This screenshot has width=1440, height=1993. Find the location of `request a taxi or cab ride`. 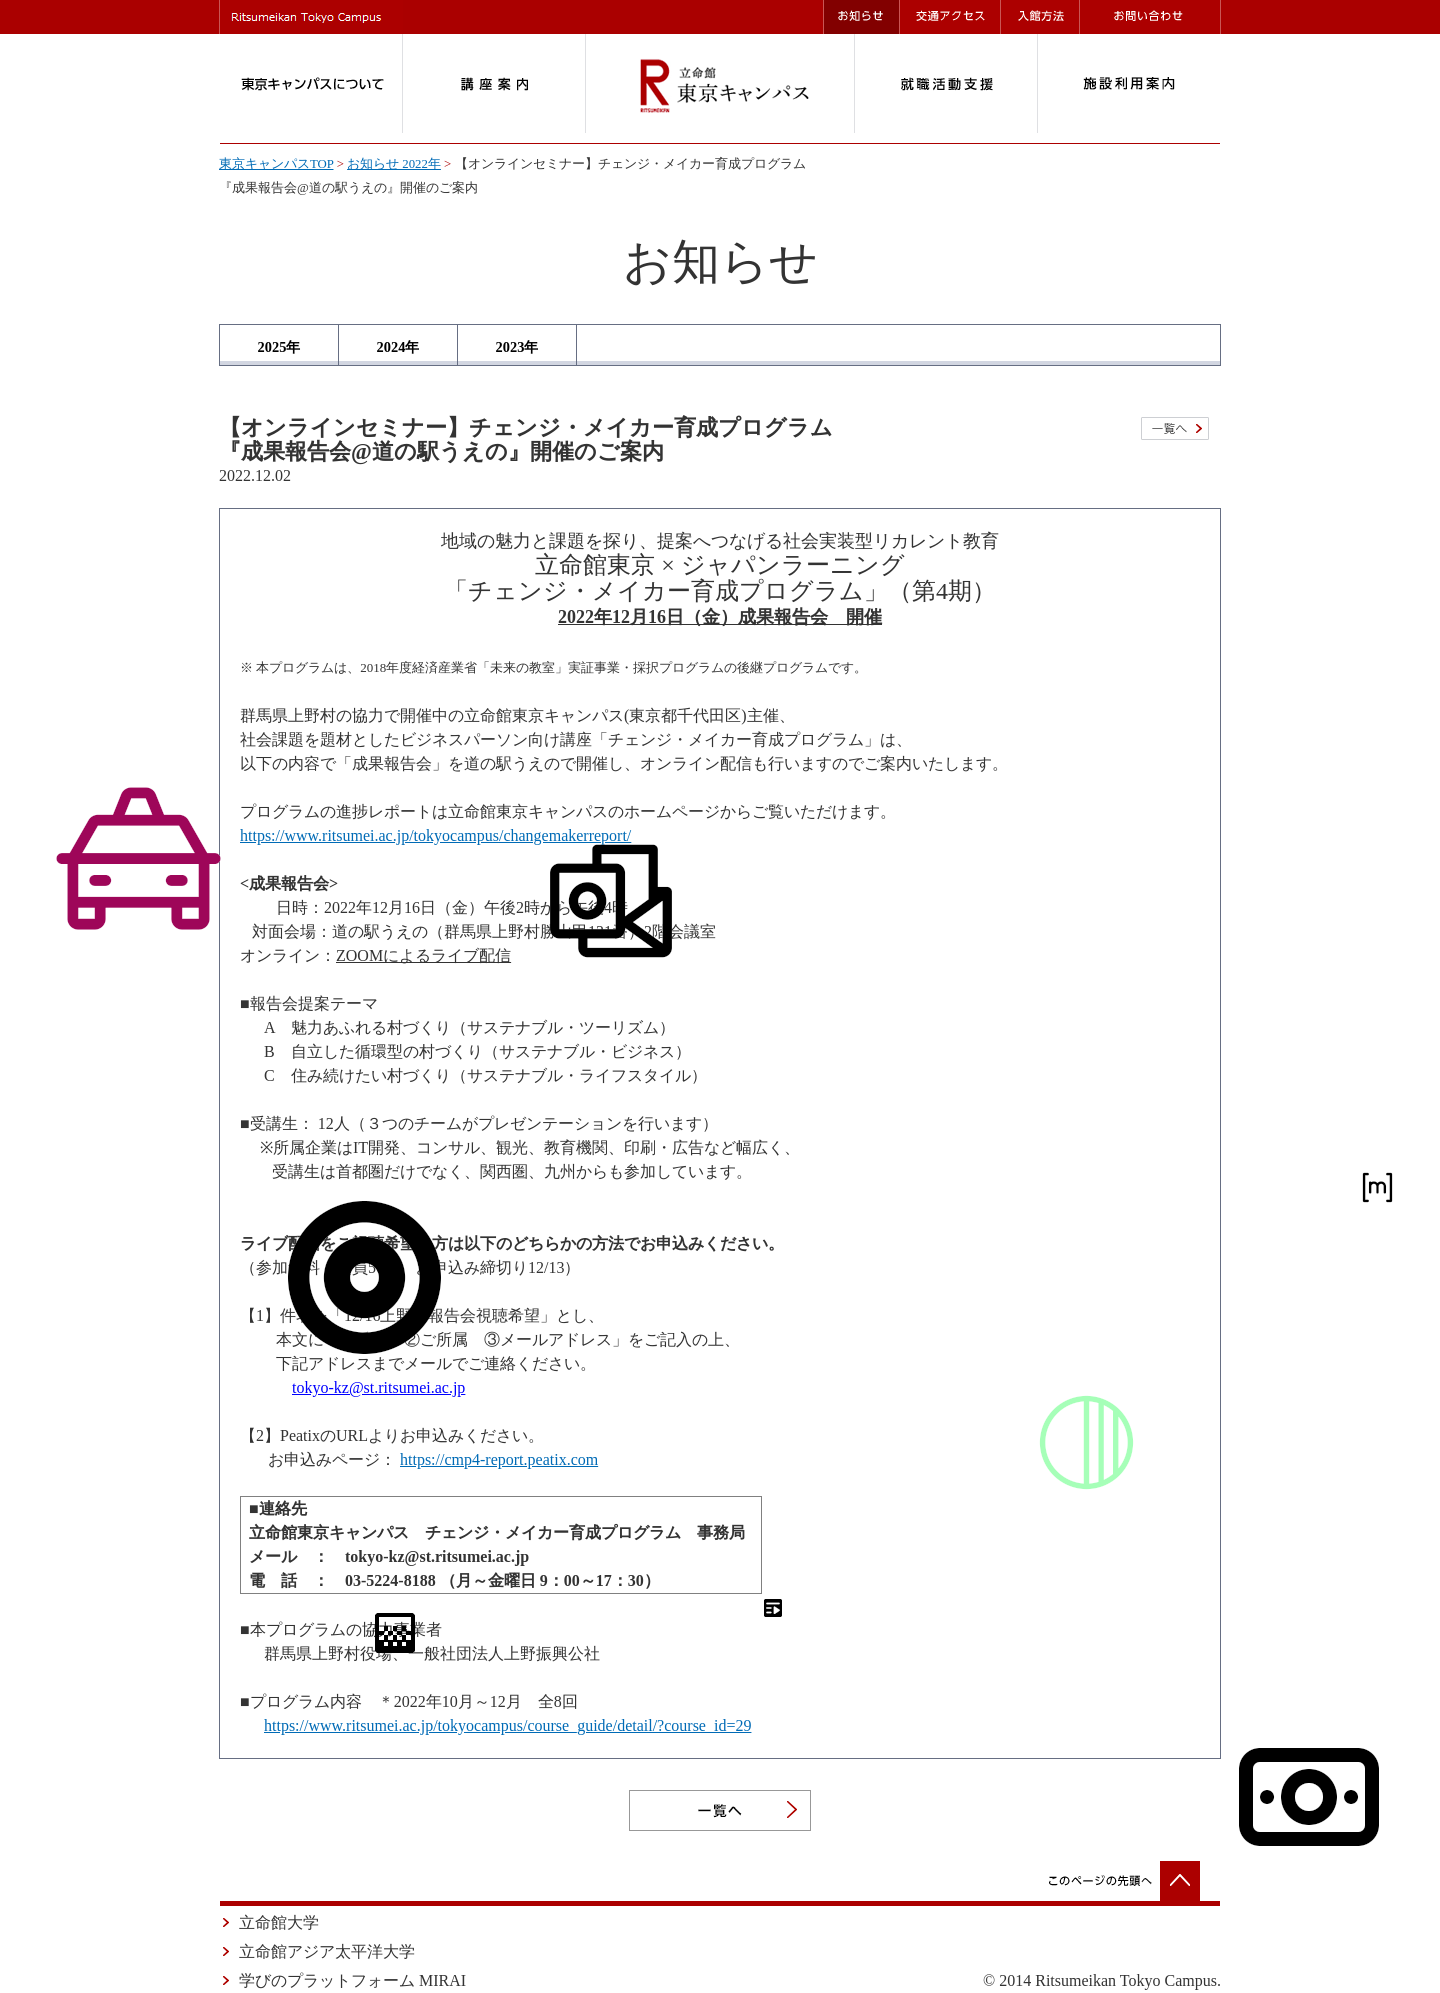

request a taxi or cab ride is located at coordinates (138, 869).